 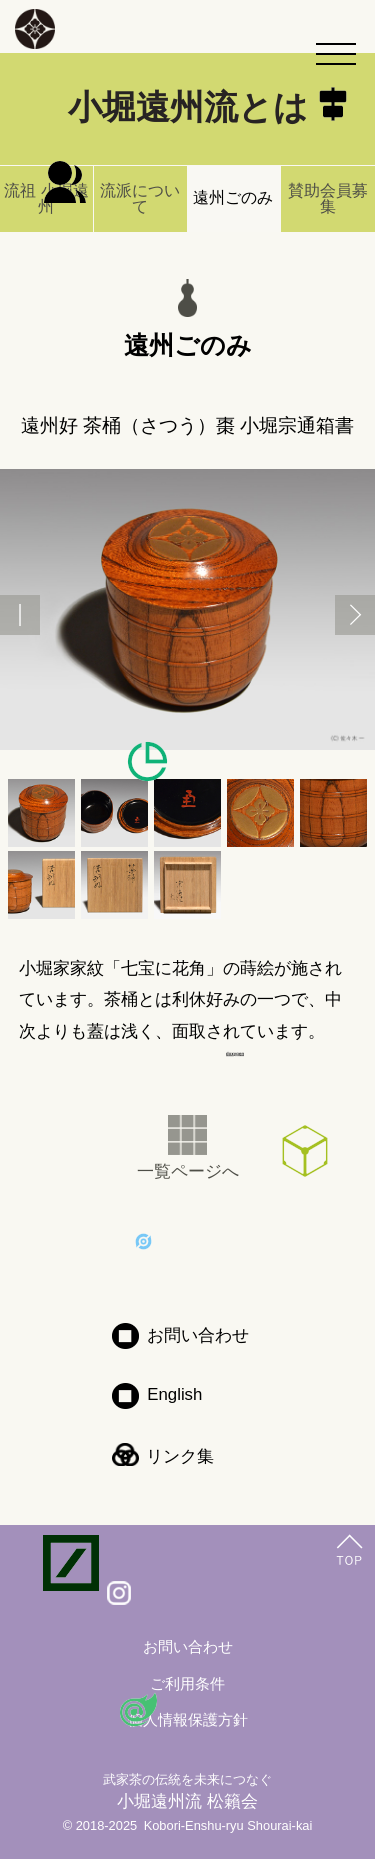 I want to click on align selected items to horizontal center, so click(x=333, y=104).